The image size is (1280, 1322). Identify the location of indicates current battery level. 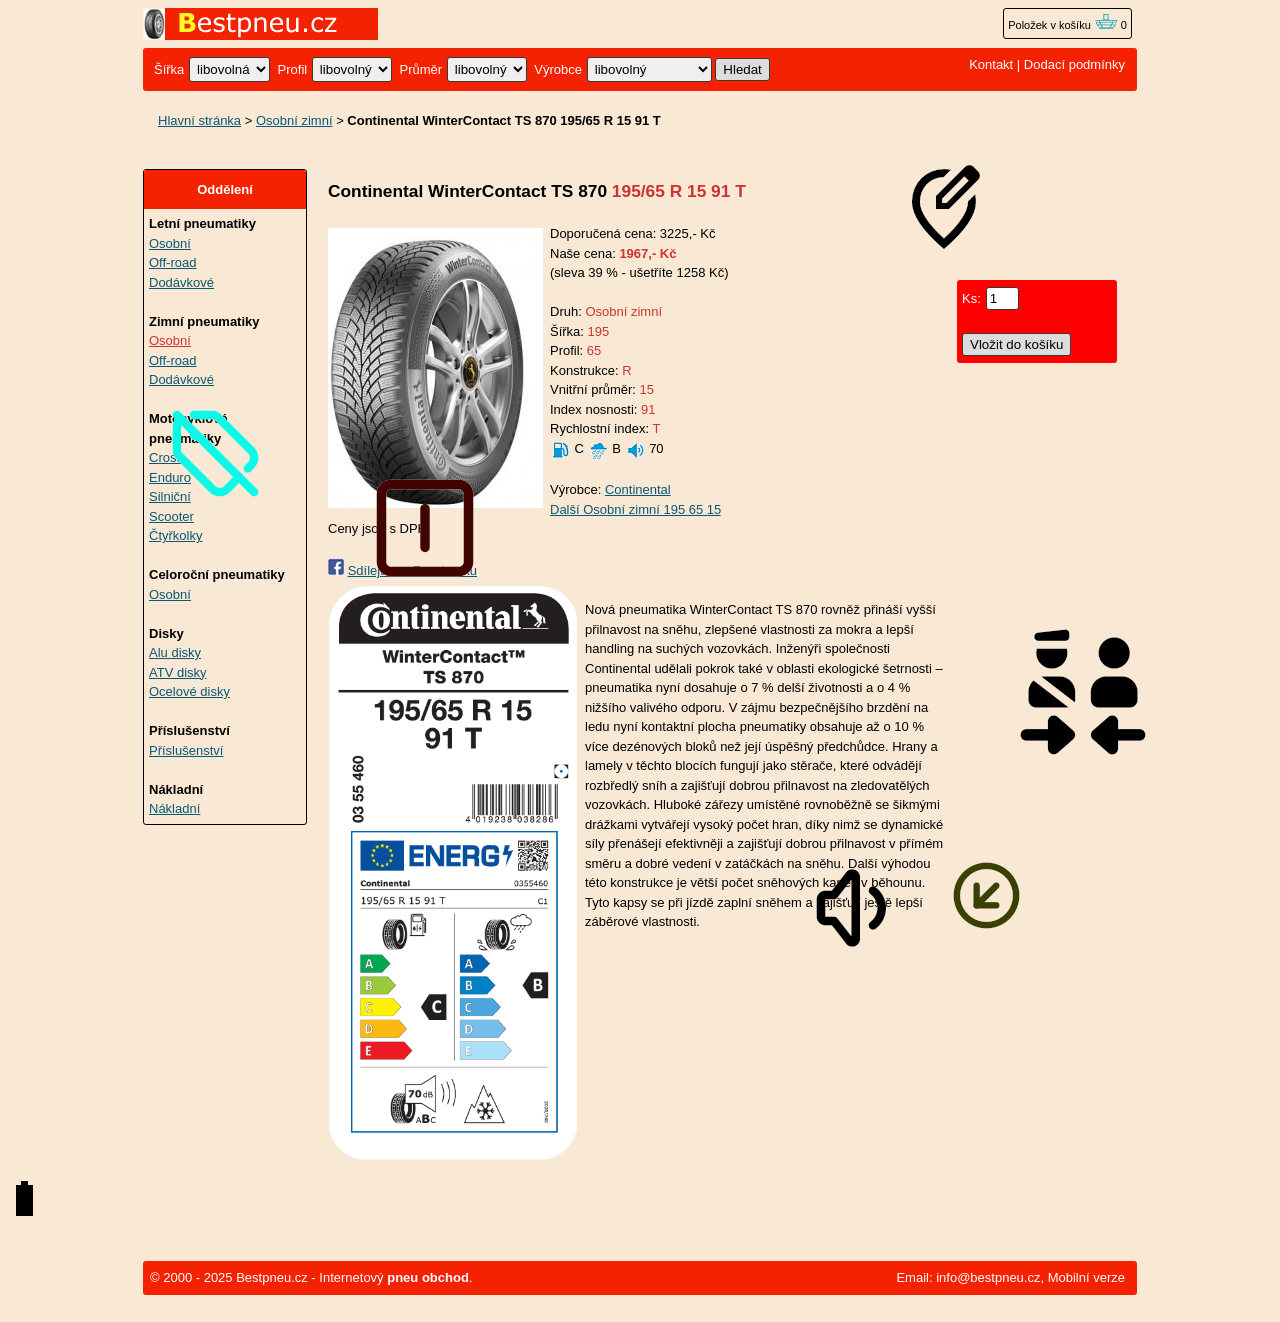
(24, 1198).